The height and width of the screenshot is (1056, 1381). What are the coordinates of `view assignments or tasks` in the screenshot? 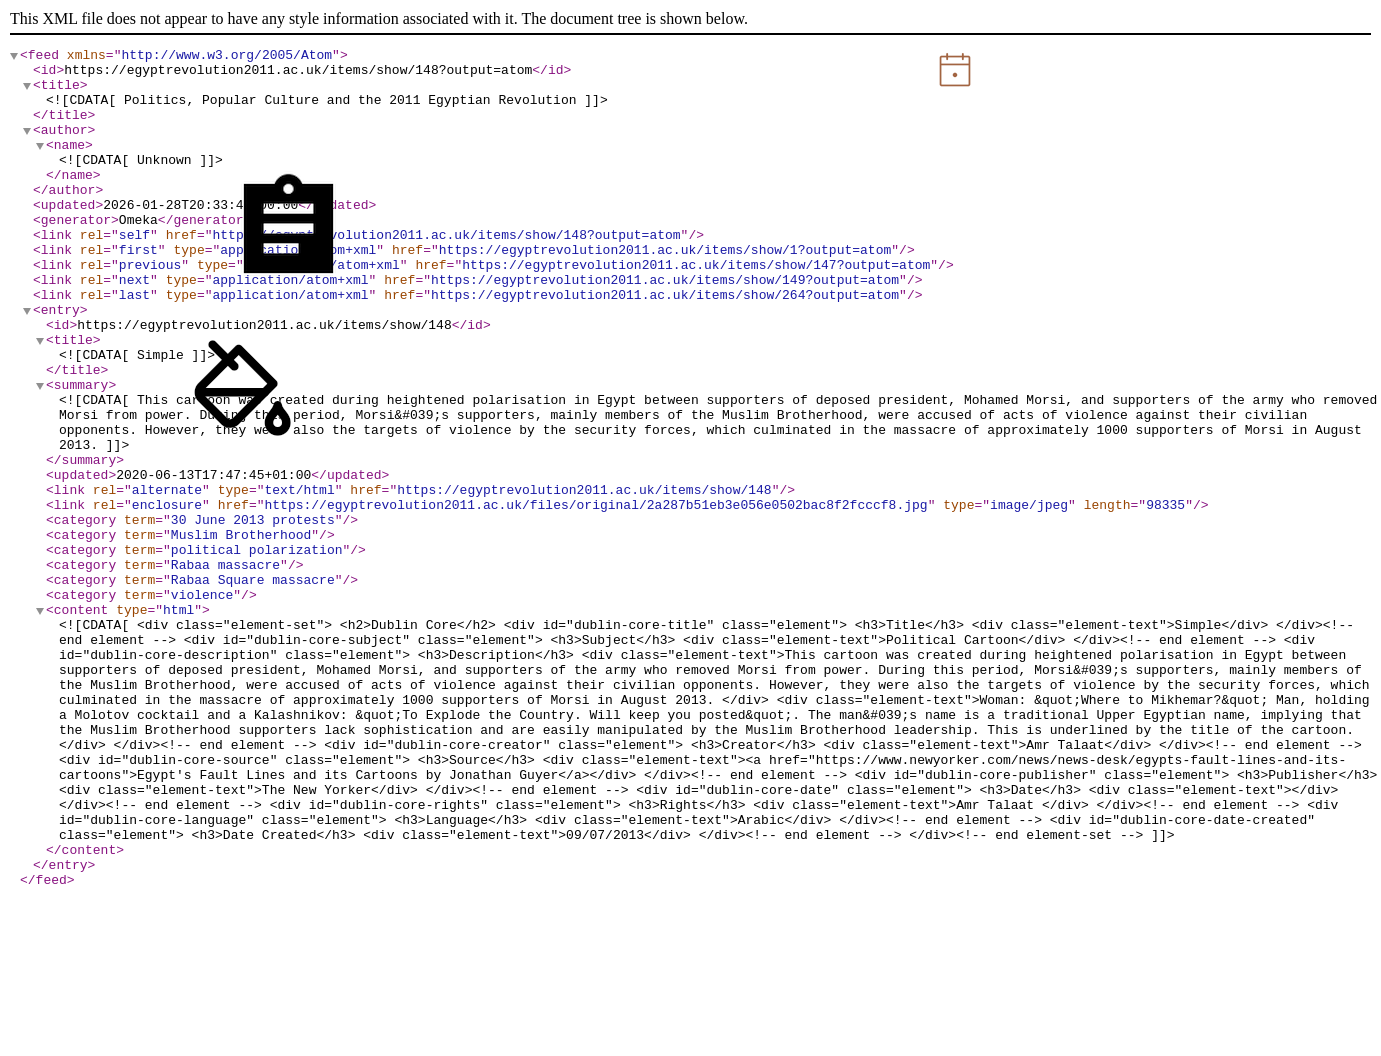 It's located at (288, 228).